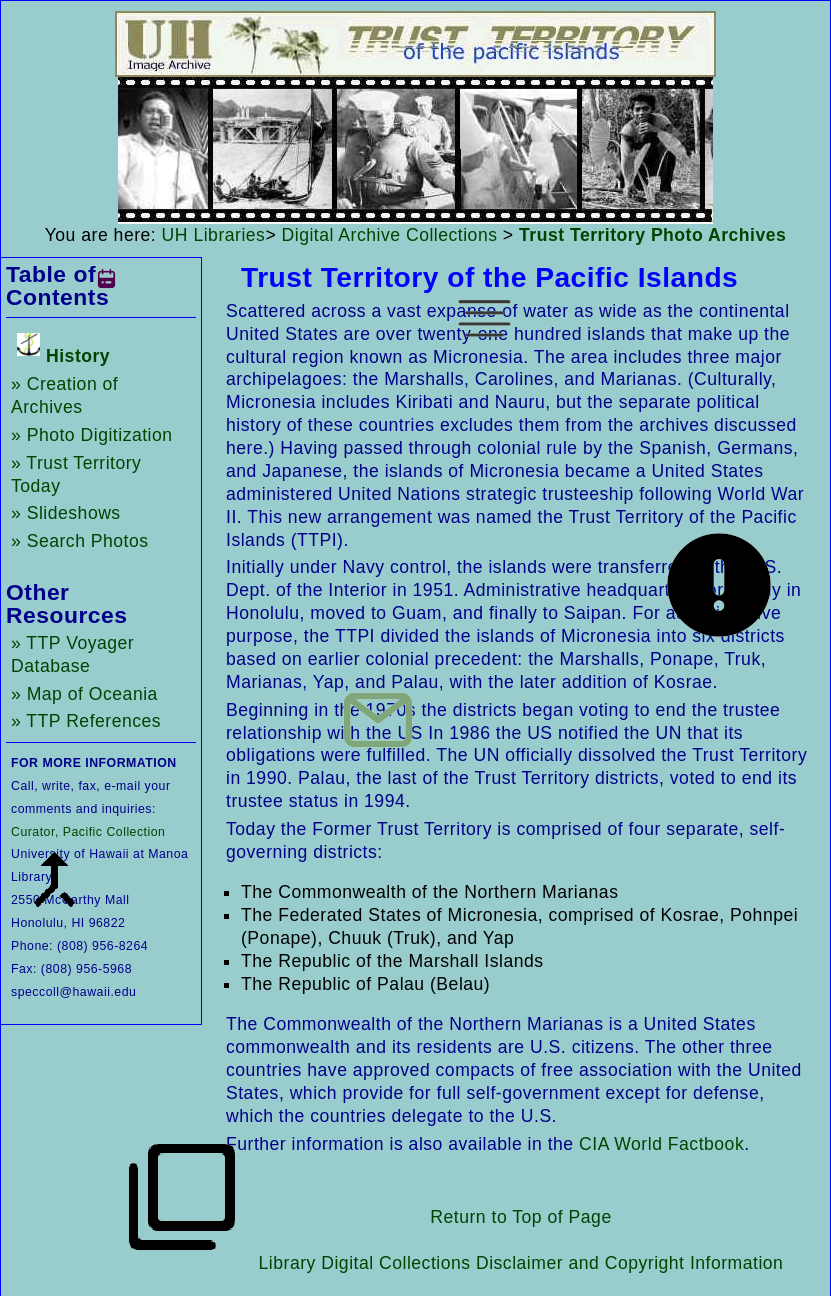 The image size is (831, 1296). What do you see at coordinates (378, 720) in the screenshot?
I see `open your email inbox` at bounding box center [378, 720].